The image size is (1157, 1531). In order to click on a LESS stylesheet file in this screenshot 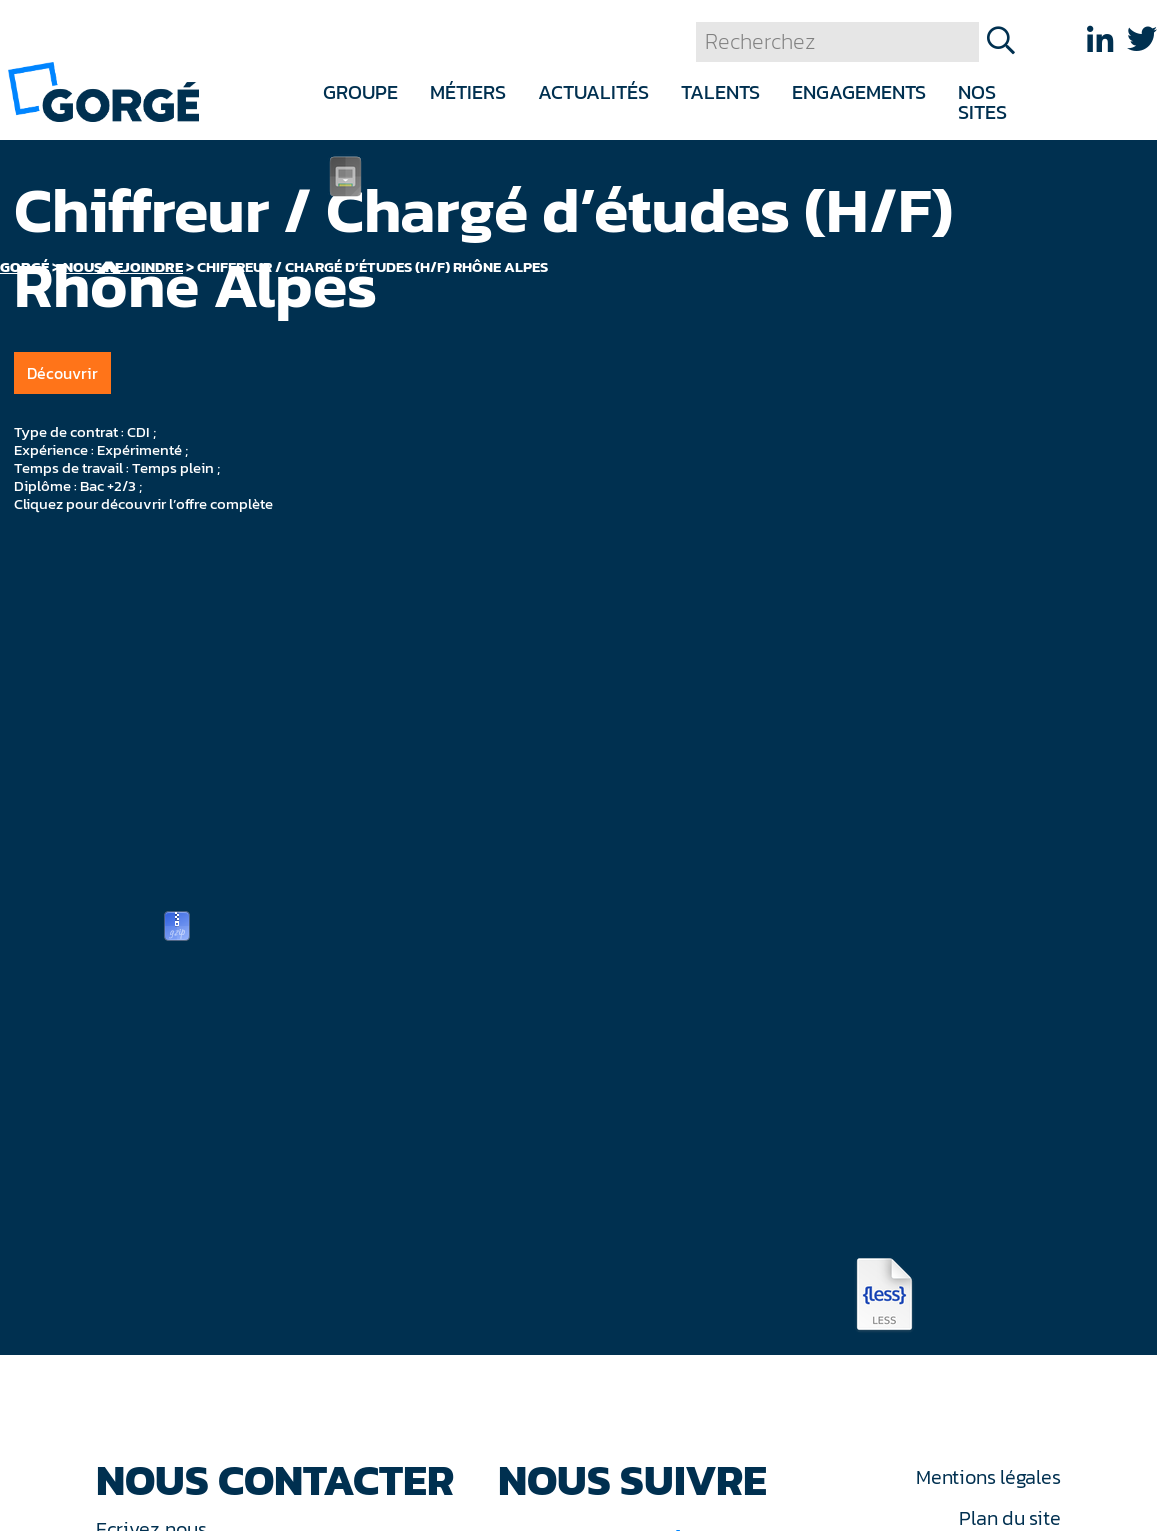, I will do `click(884, 1295)`.